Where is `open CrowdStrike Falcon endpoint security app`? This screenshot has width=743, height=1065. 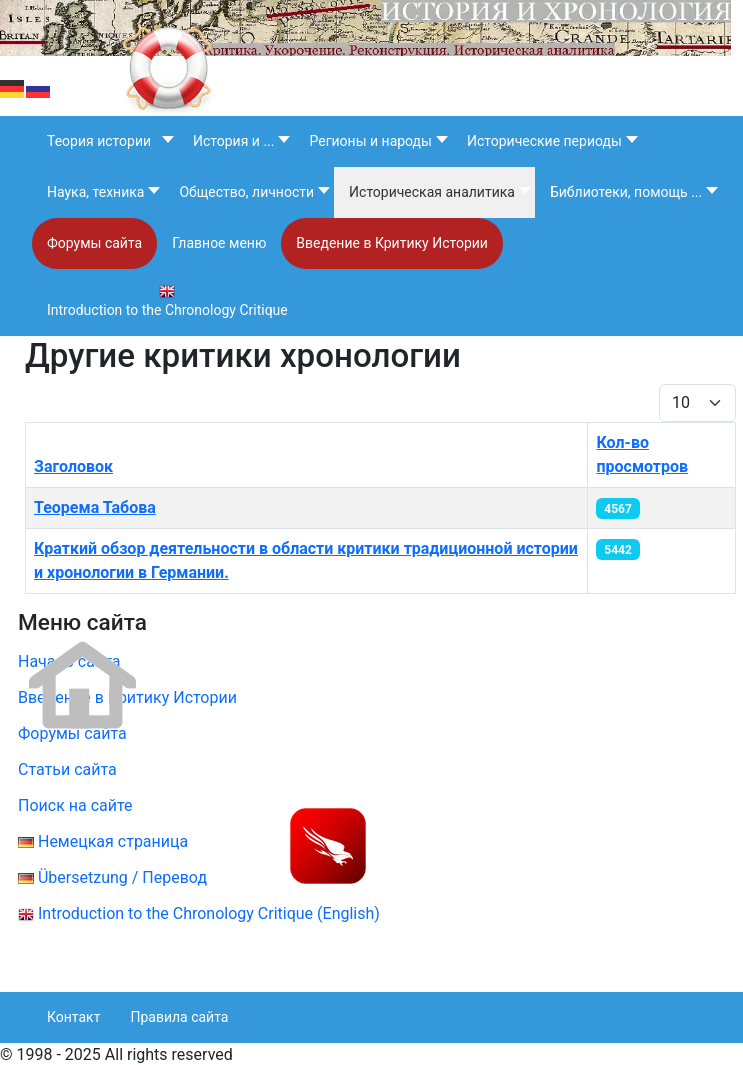 open CrowdStrike Falcon endpoint security app is located at coordinates (328, 846).